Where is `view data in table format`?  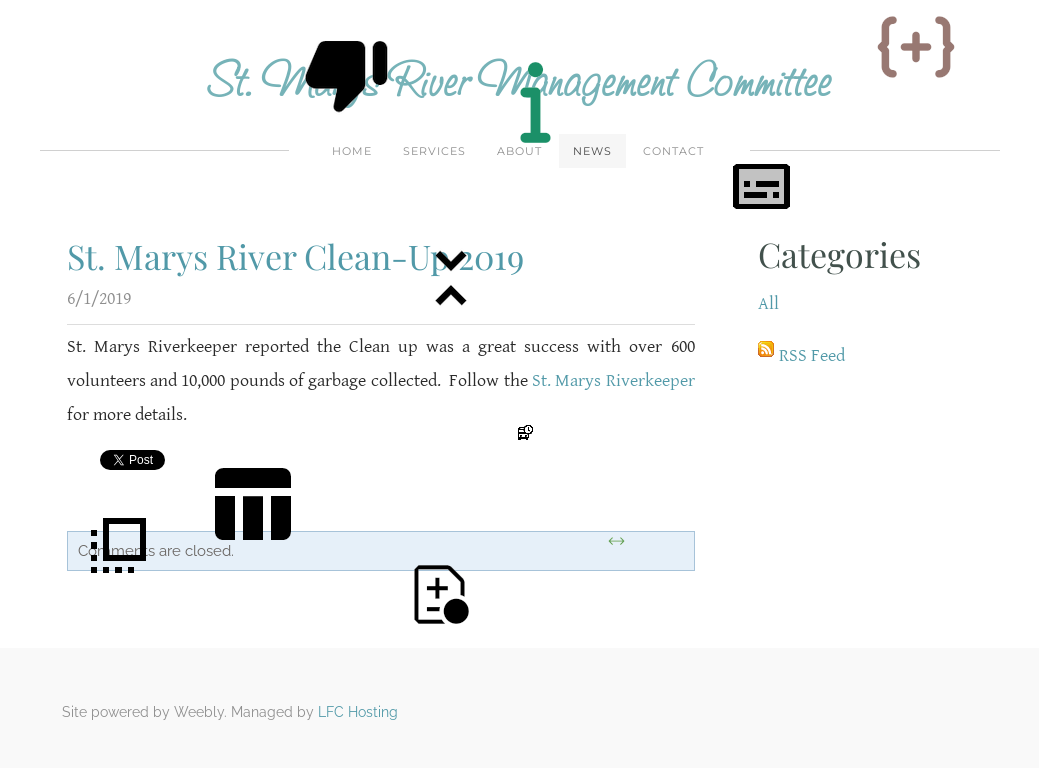 view data in table format is located at coordinates (251, 504).